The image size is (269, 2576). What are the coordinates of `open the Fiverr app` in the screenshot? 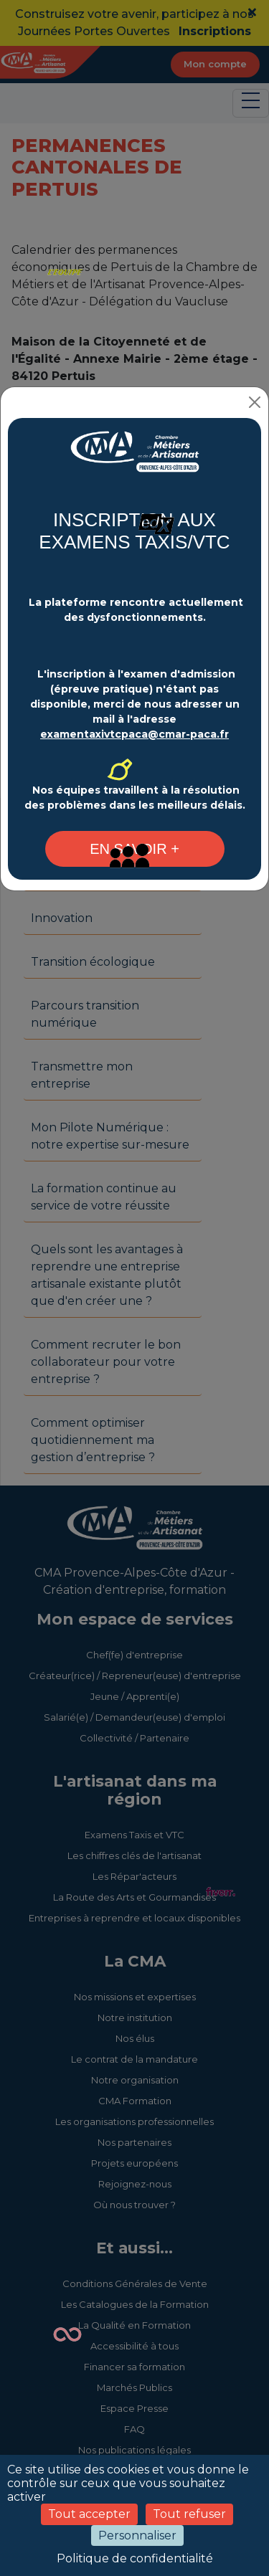 It's located at (220, 1891).